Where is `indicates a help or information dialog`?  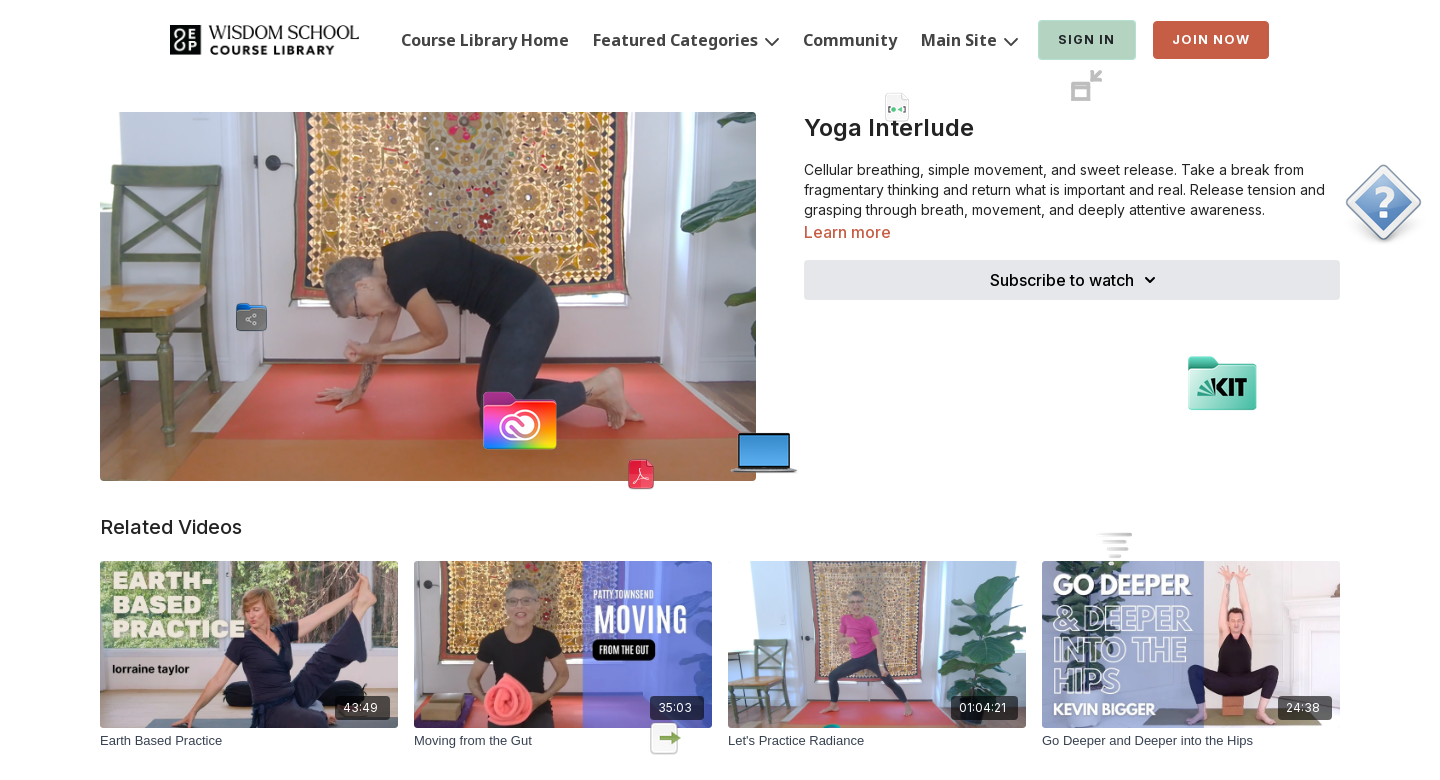 indicates a help or information dialog is located at coordinates (1383, 203).